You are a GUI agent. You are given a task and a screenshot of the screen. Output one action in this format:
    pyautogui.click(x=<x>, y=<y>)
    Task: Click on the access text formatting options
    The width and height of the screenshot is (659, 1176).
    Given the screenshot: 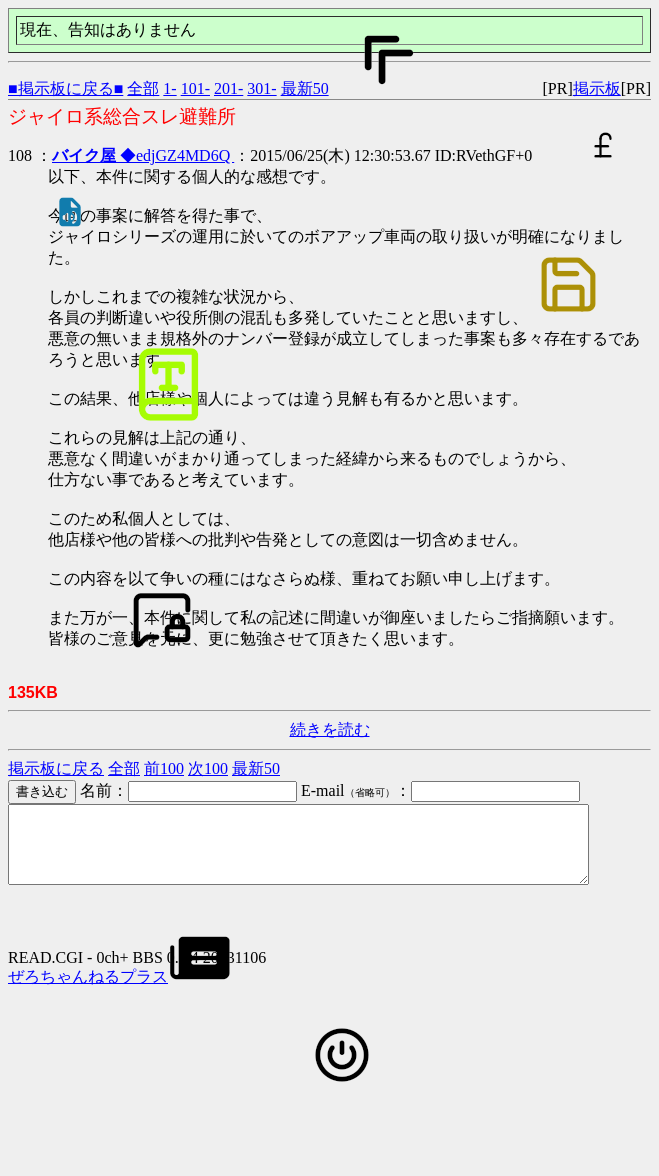 What is the action you would take?
    pyautogui.click(x=168, y=384)
    